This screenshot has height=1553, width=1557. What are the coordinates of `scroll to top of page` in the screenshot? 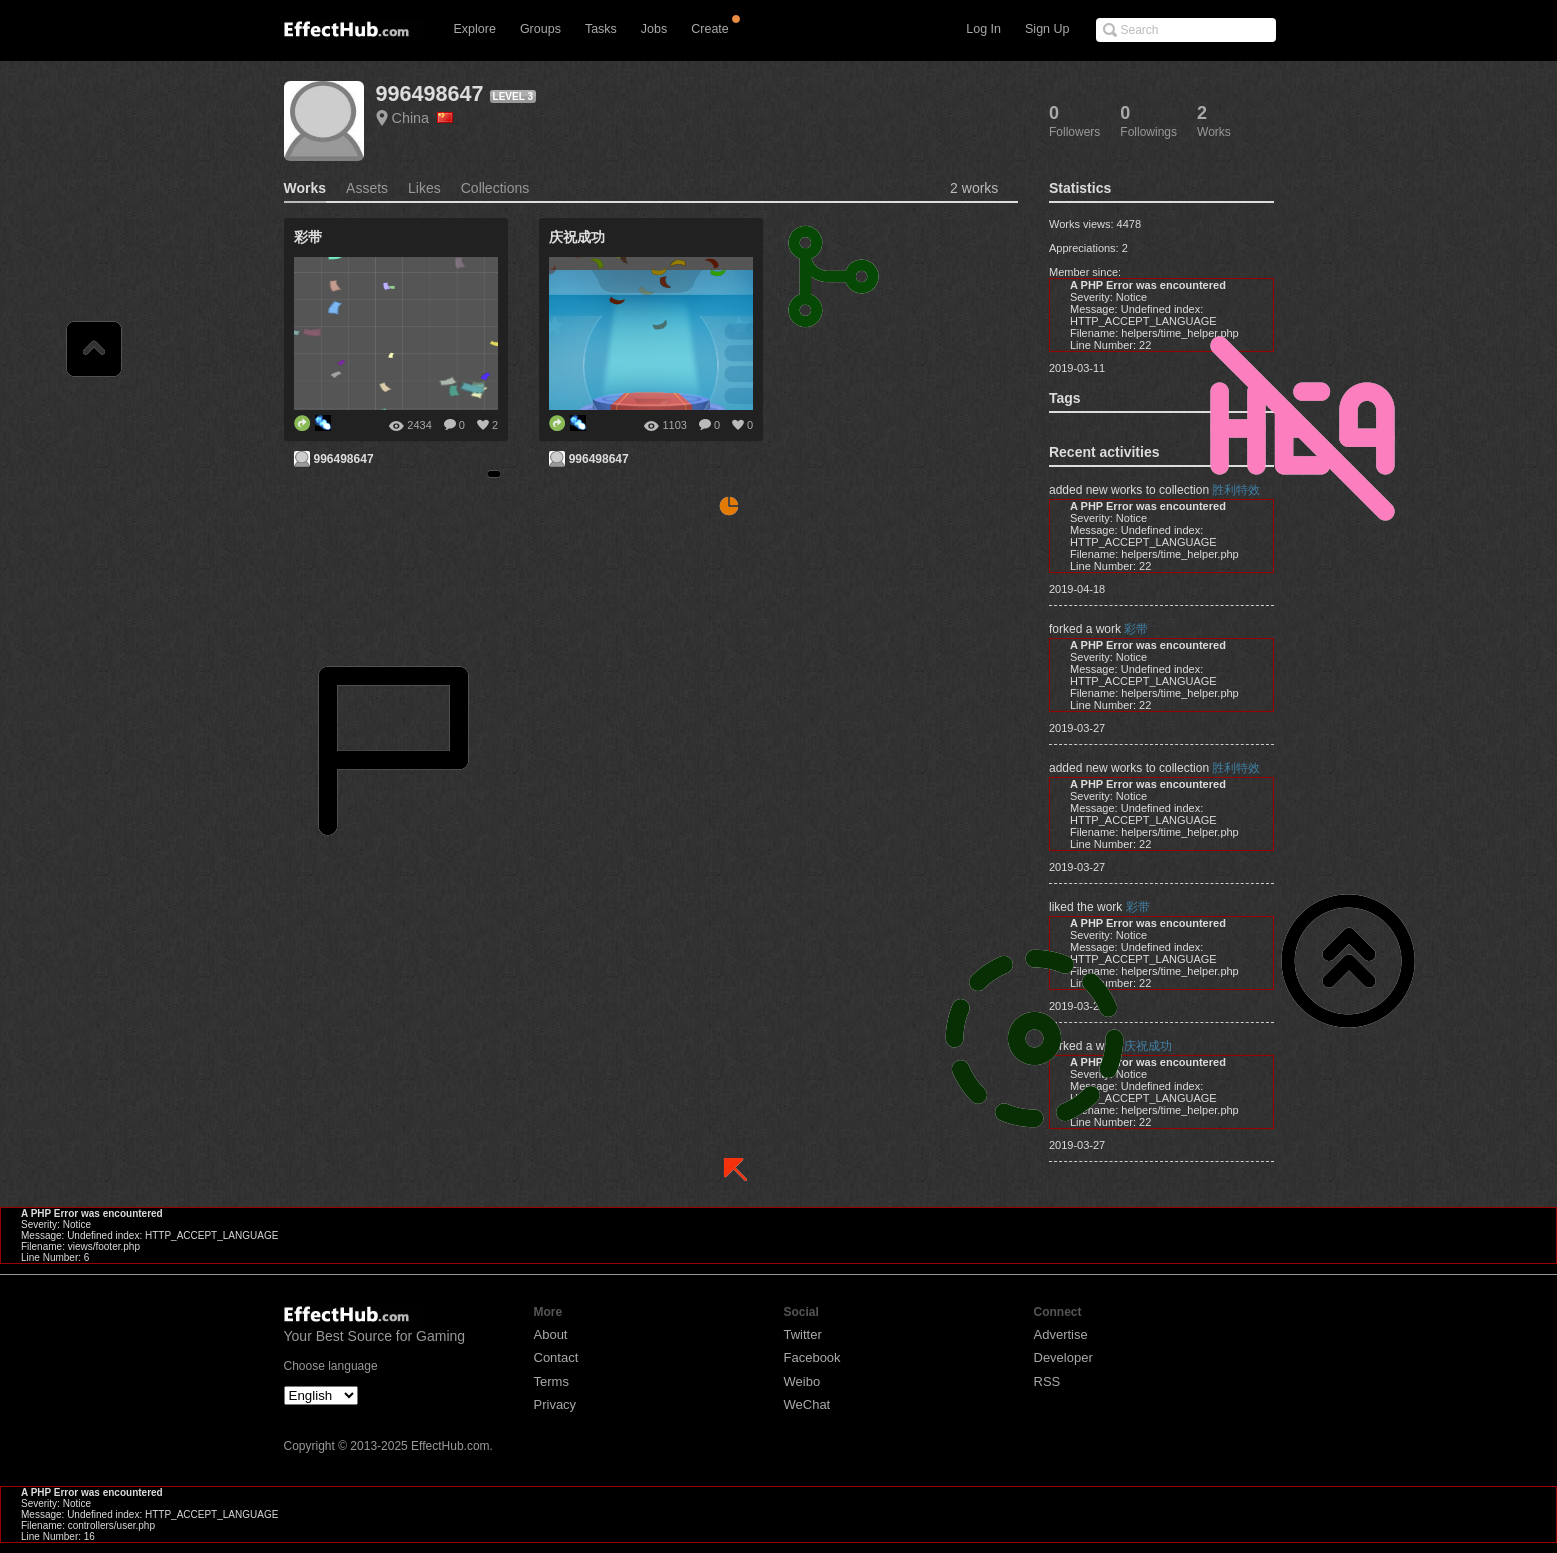 It's located at (1349, 961).